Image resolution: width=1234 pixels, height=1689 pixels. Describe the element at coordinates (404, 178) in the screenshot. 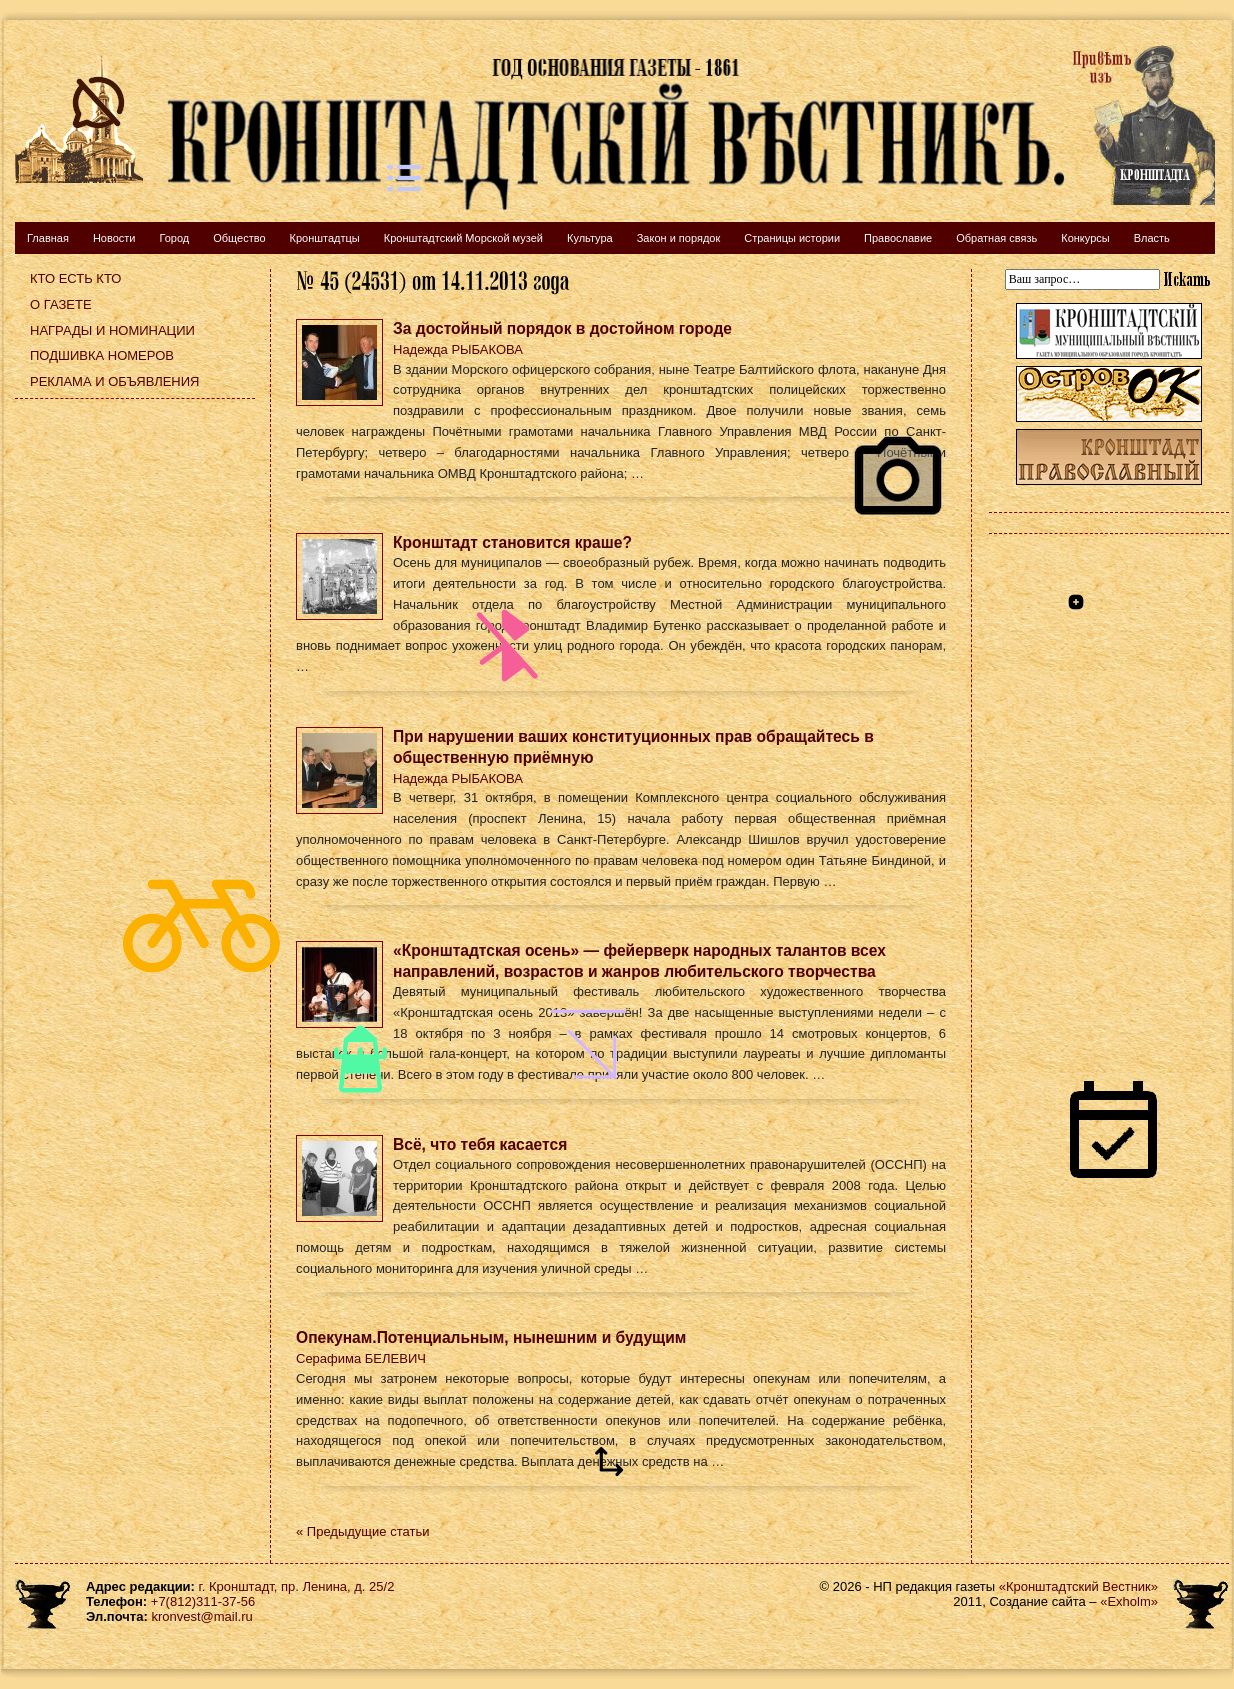

I see `view items in a list format` at that location.